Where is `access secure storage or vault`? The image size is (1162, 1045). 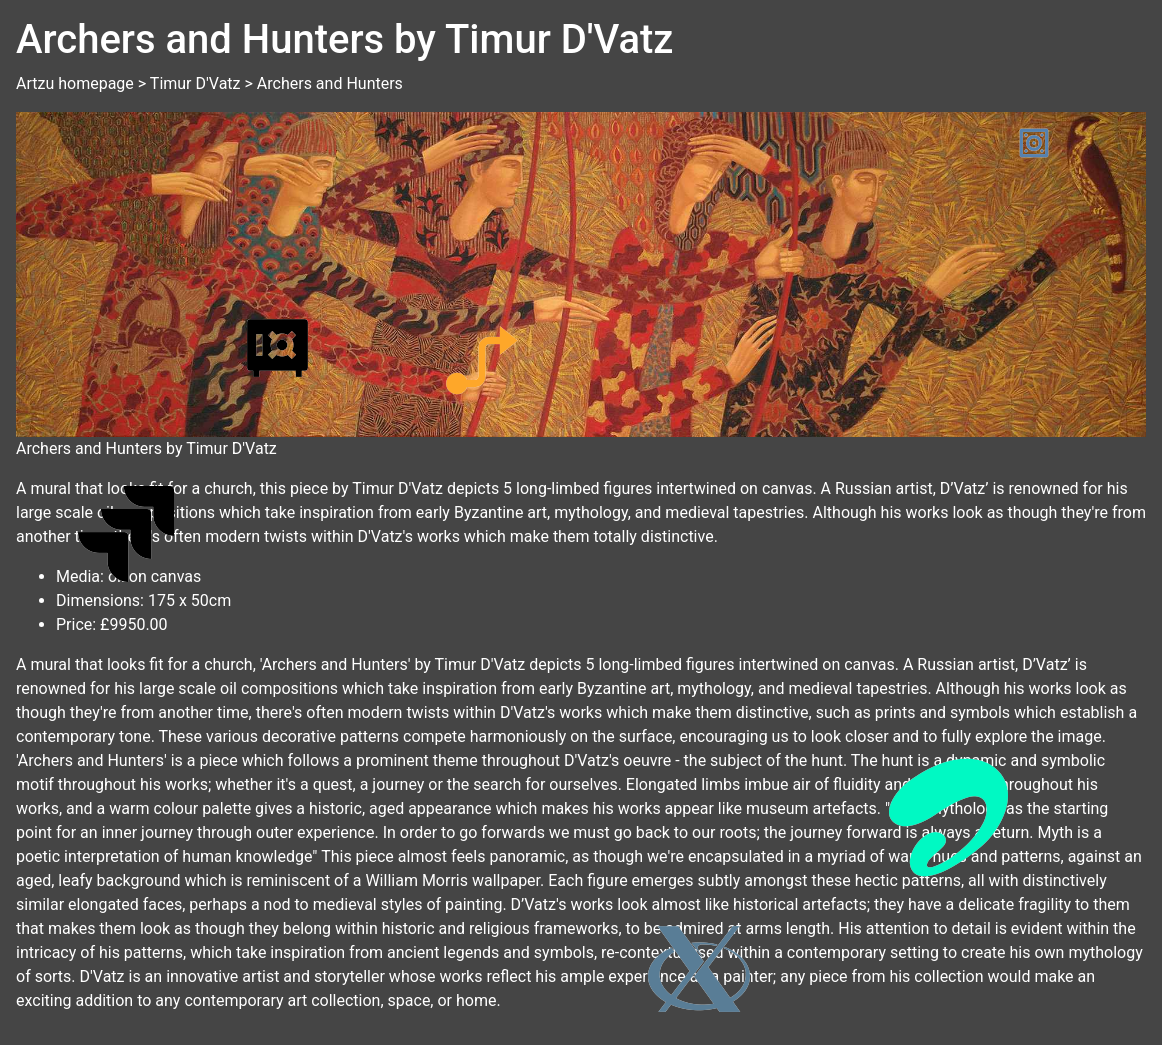 access secure storage or vault is located at coordinates (277, 346).